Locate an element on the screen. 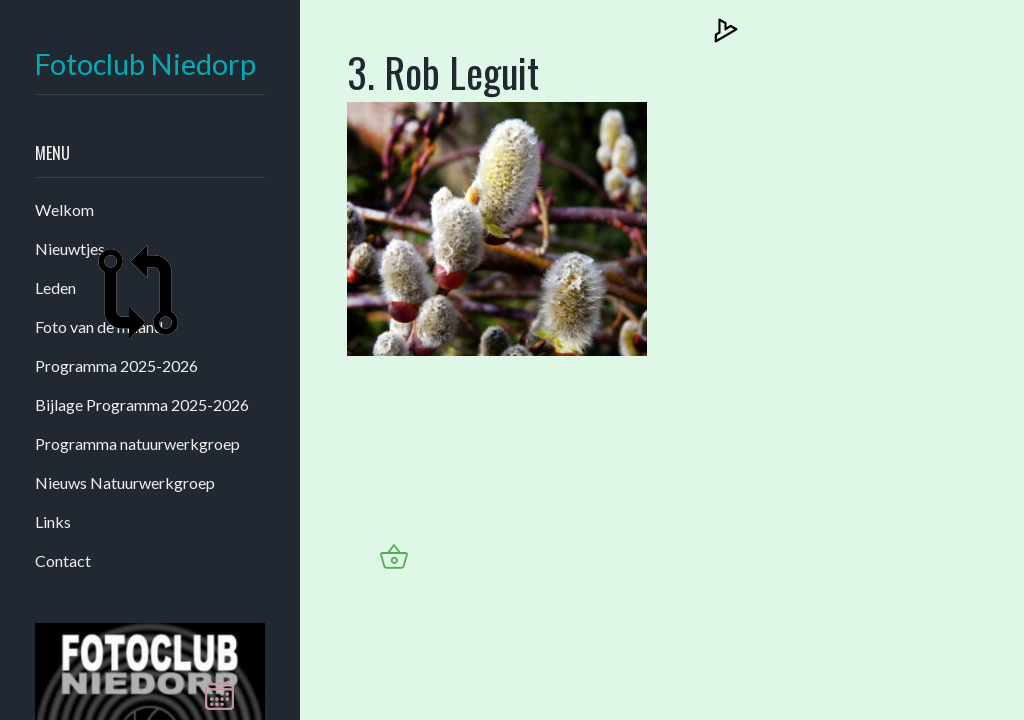 The image size is (1024, 720). open yatse remote control app is located at coordinates (725, 30).